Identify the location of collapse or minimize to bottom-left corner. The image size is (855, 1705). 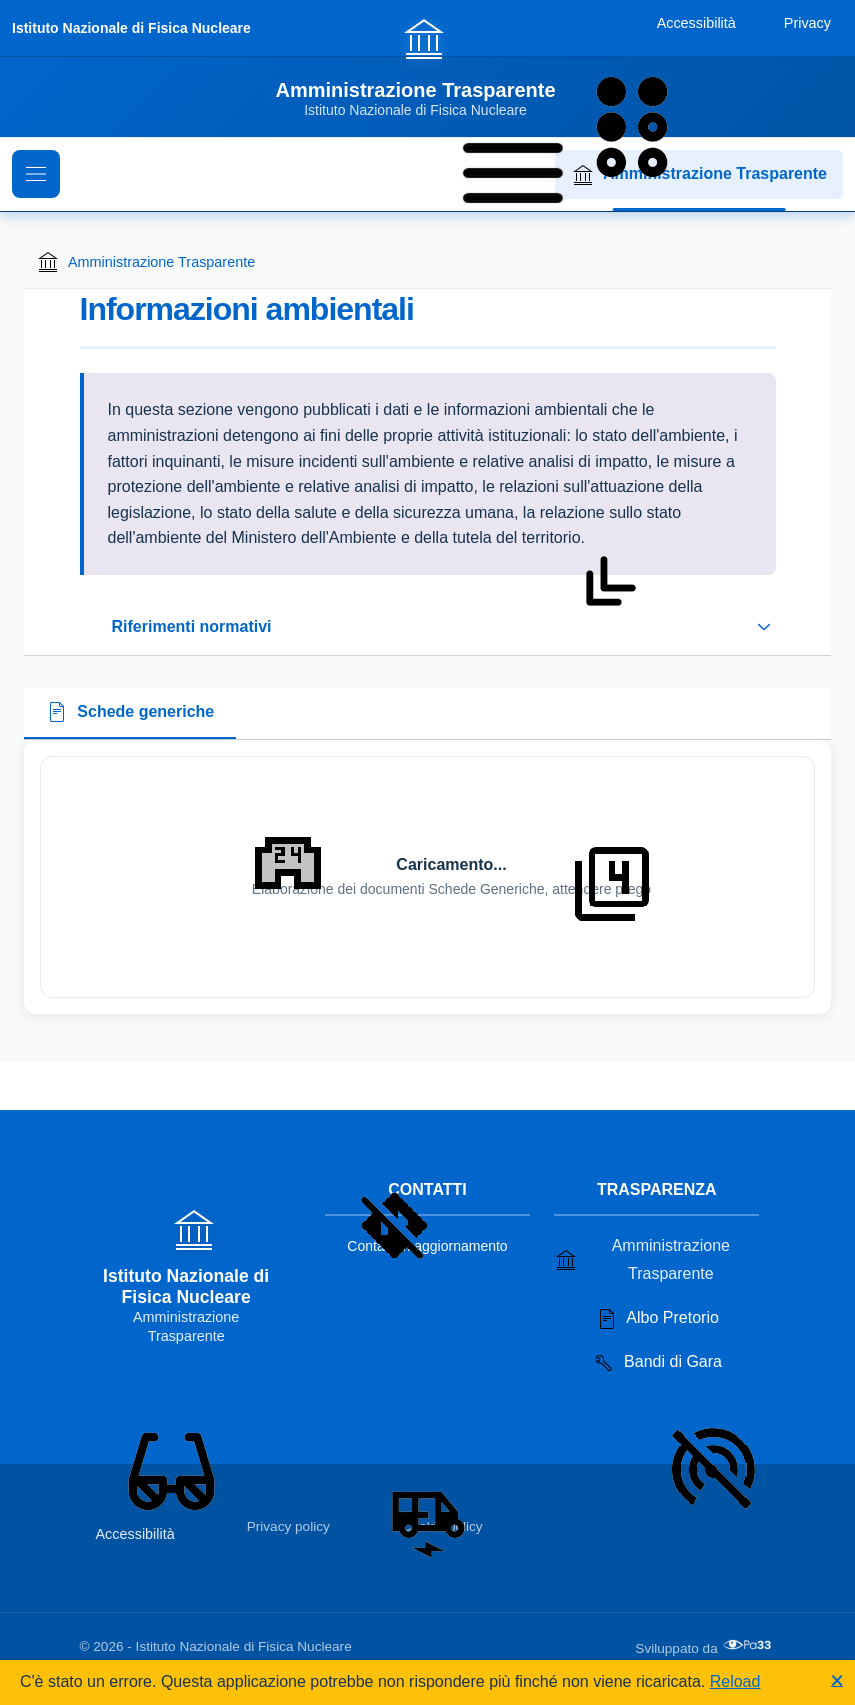
(607, 584).